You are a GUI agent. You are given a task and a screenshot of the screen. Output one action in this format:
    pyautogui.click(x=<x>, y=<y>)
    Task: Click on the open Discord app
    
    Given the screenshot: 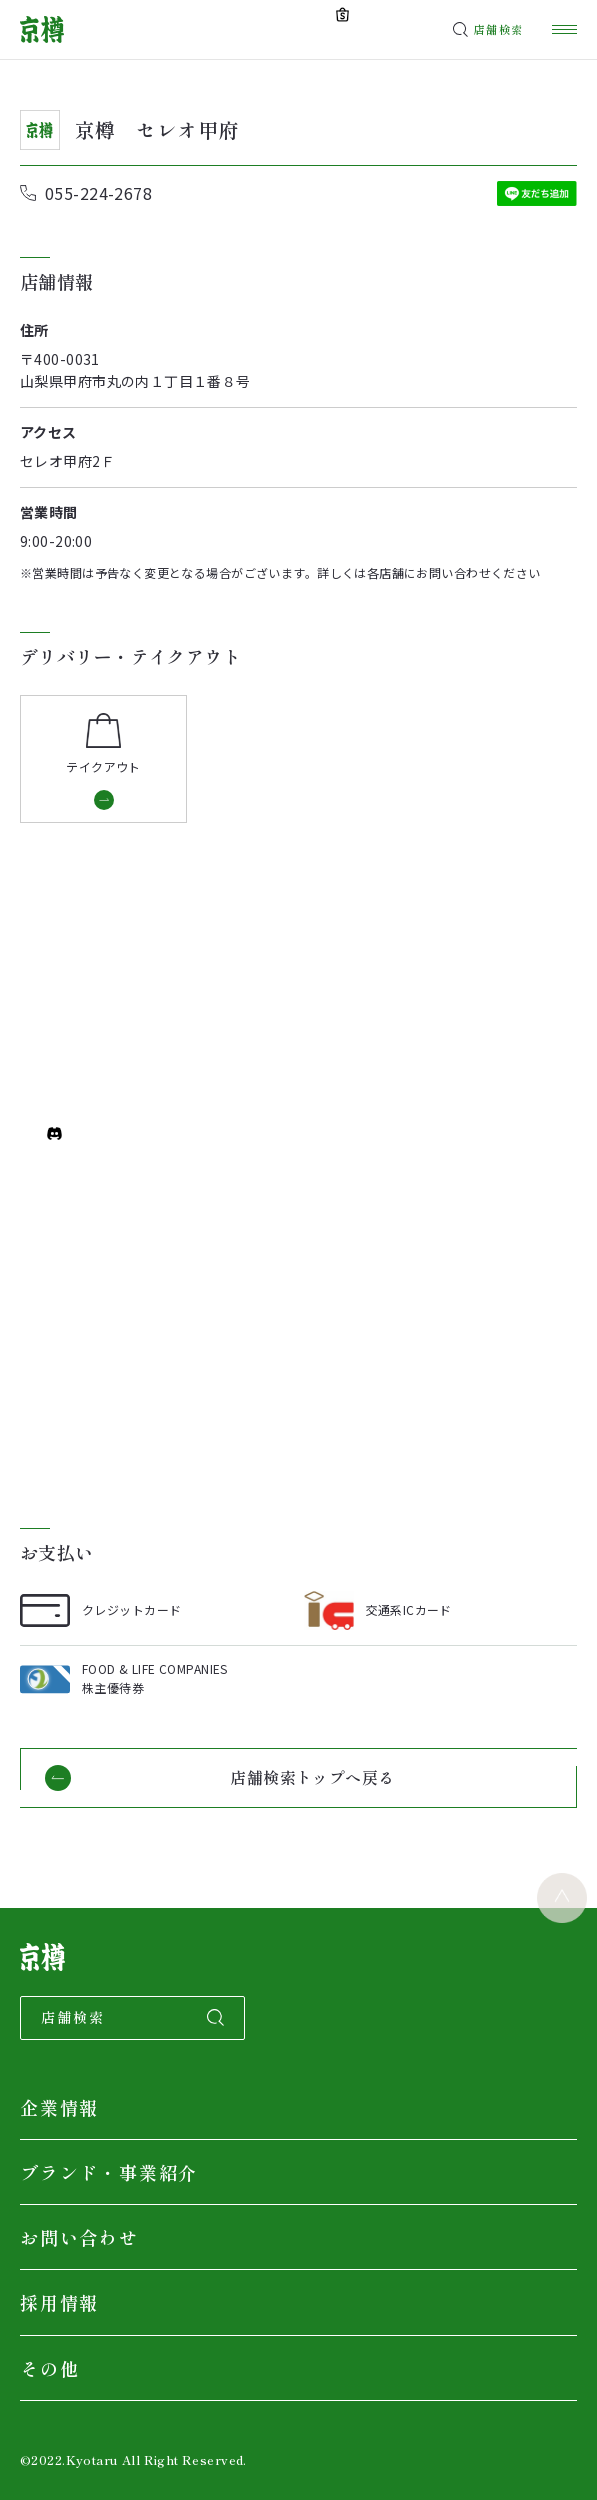 What is the action you would take?
    pyautogui.click(x=54, y=1133)
    